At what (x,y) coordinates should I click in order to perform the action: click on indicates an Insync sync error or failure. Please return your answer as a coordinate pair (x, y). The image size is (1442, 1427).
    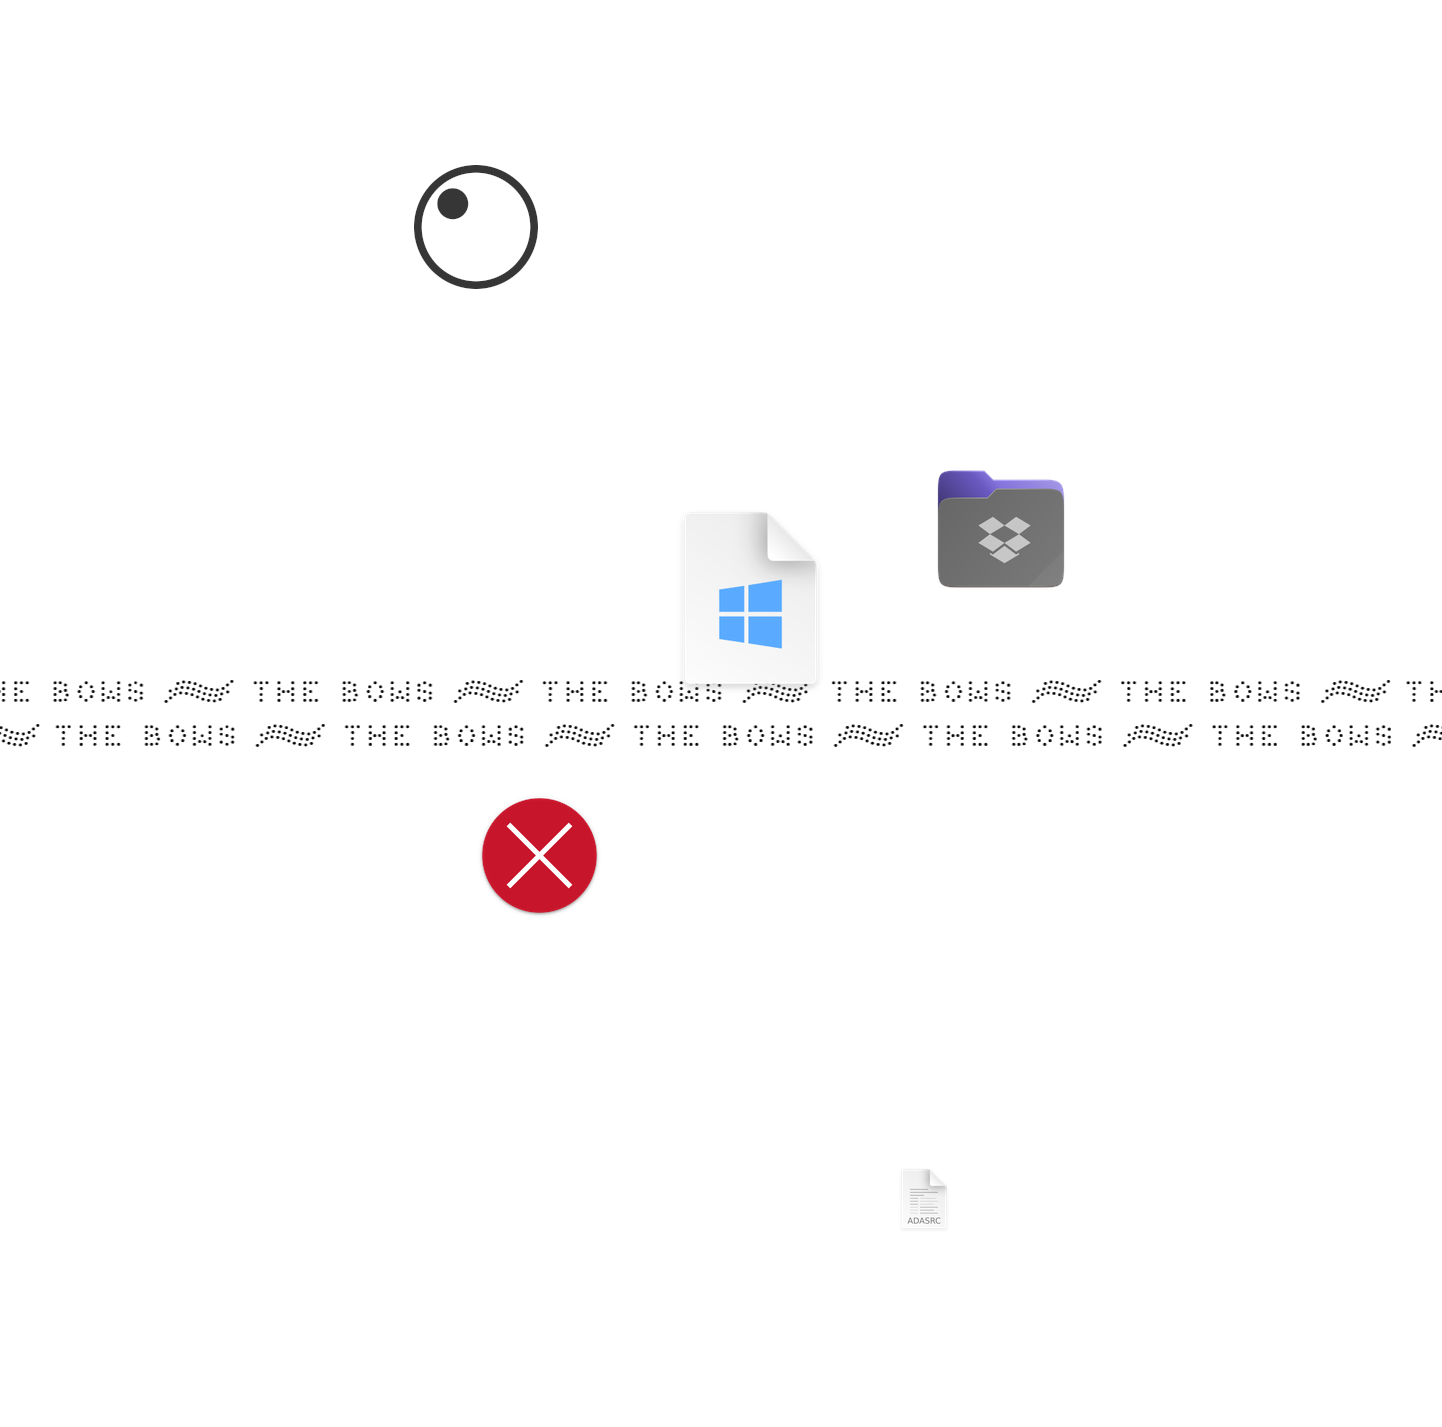
    Looking at the image, I should click on (539, 855).